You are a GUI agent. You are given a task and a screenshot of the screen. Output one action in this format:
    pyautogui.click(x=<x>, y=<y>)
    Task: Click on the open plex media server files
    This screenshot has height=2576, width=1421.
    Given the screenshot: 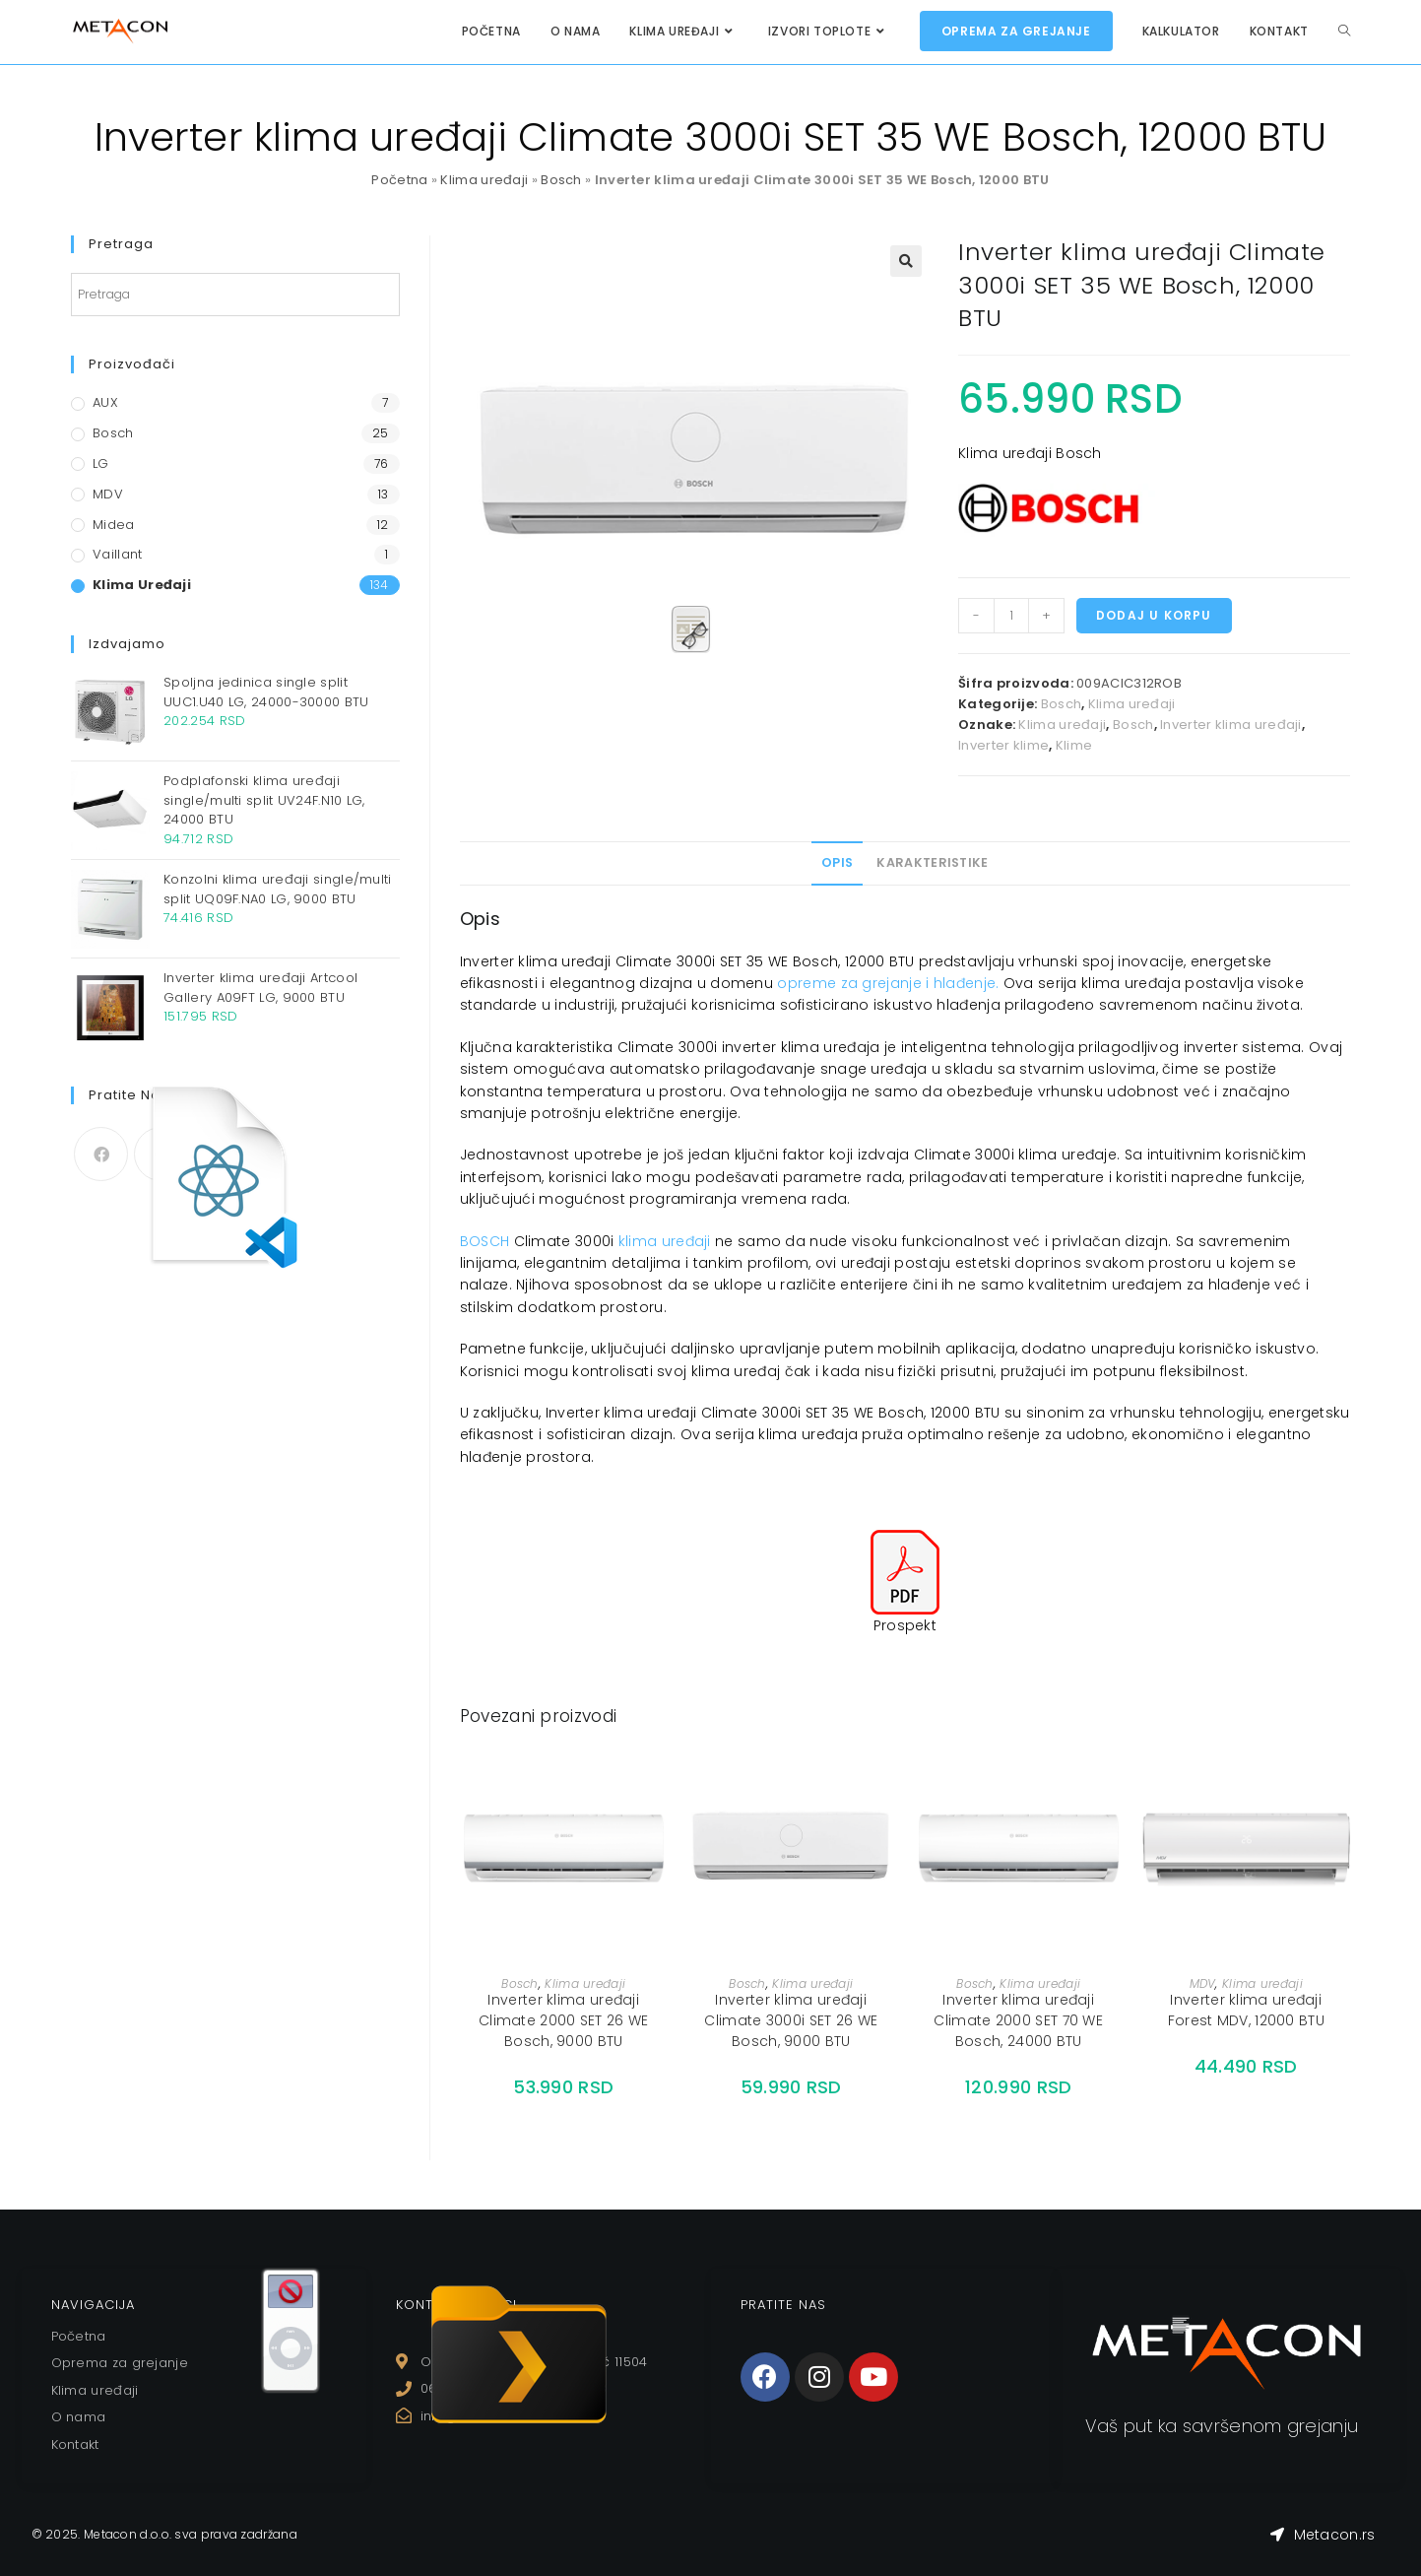 What is the action you would take?
    pyautogui.click(x=518, y=2359)
    